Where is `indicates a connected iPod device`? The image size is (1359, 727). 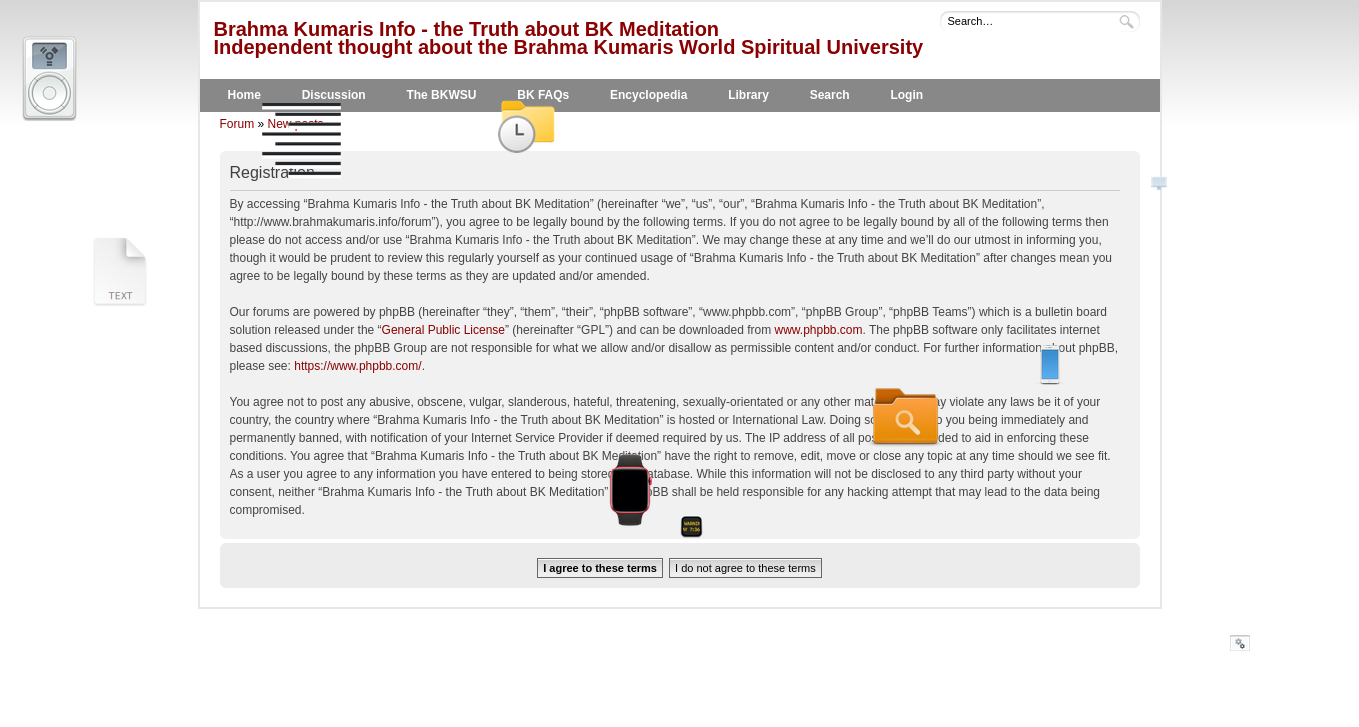 indicates a connected iPod device is located at coordinates (49, 78).